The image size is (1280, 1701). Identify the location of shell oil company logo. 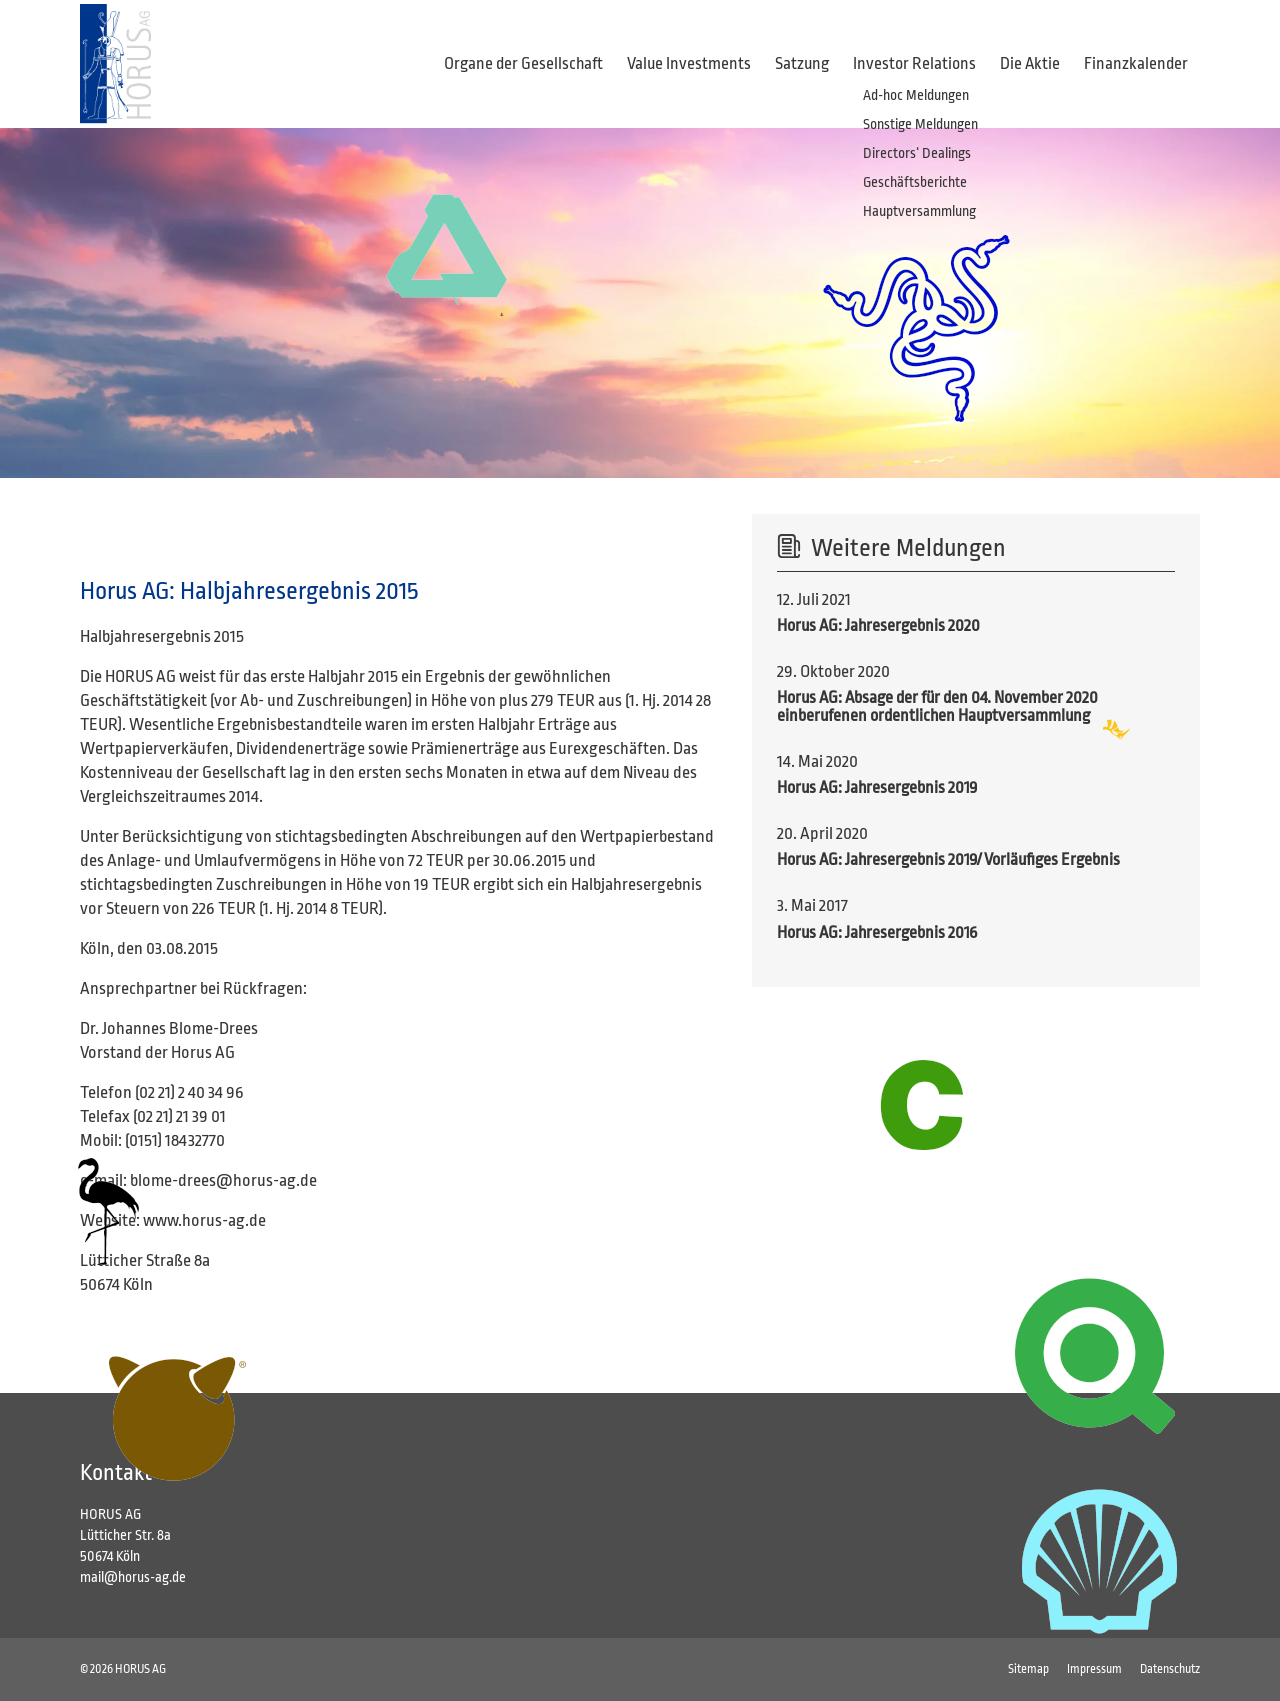
(1099, 1561).